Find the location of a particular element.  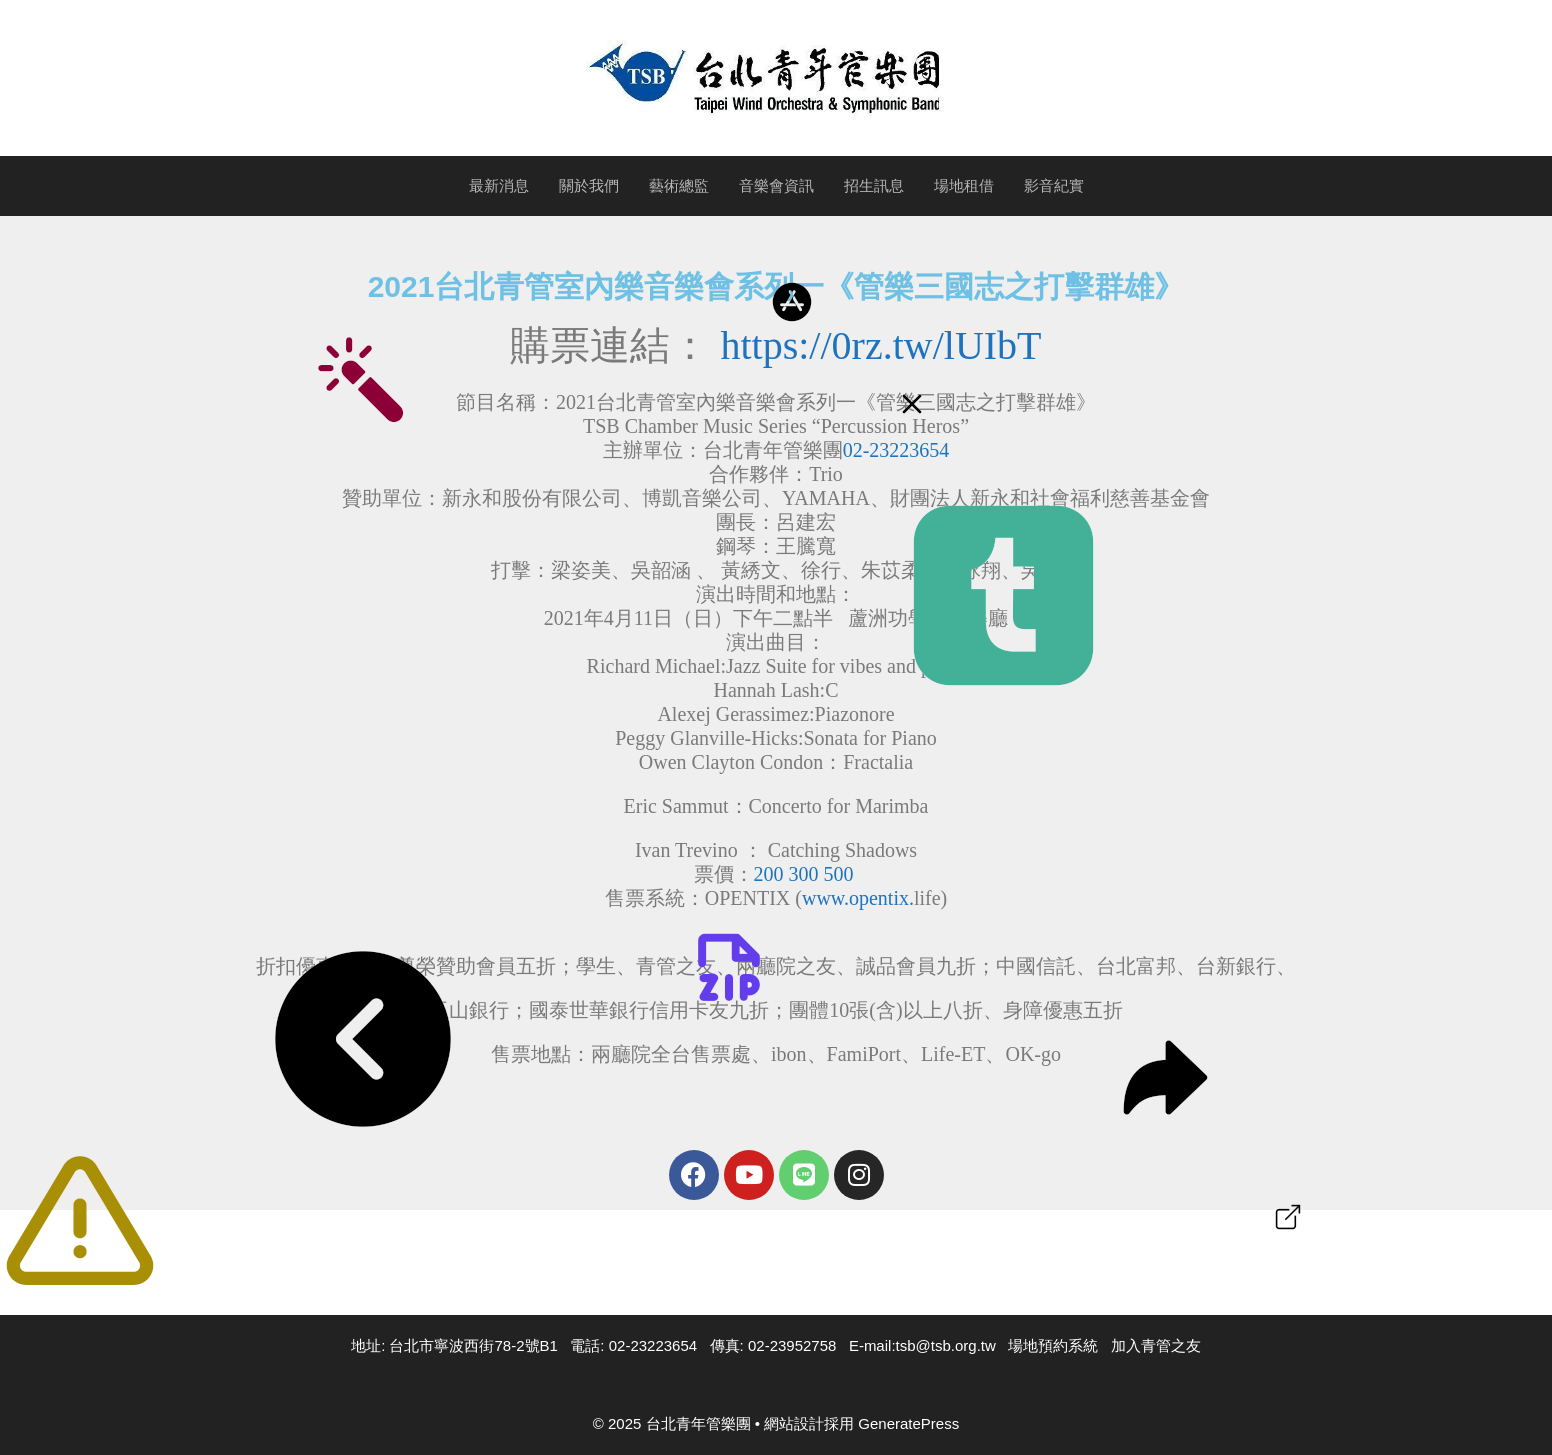

warning or caution indicator is located at coordinates (80, 1225).